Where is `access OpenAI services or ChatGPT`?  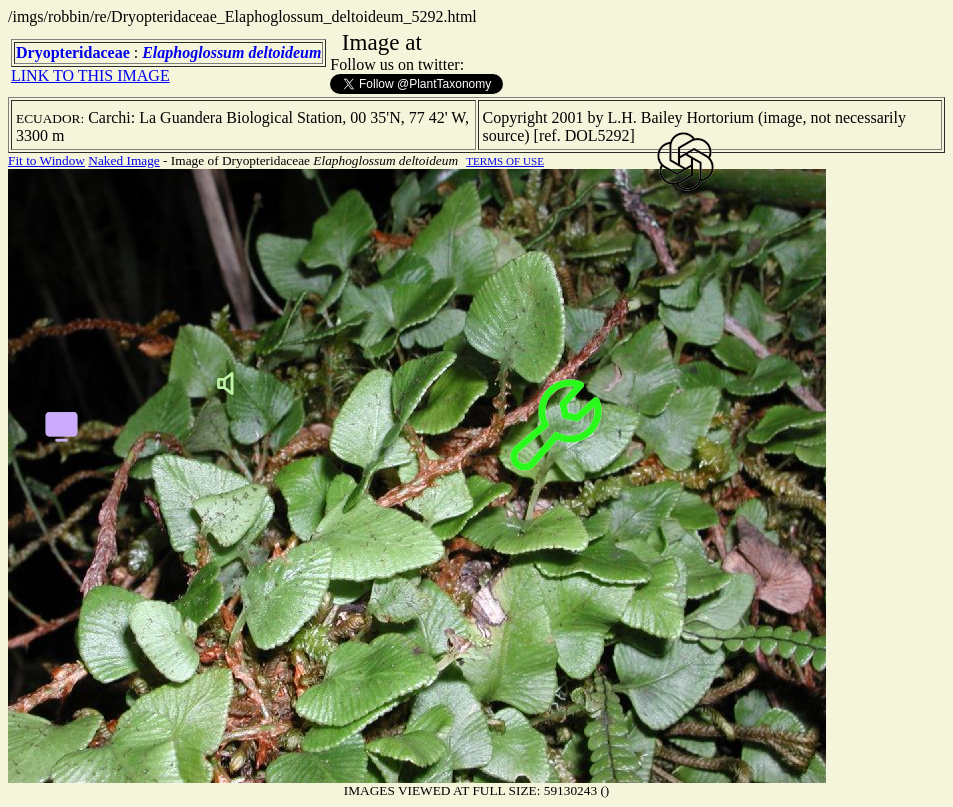 access OpenAI services or ChatGPT is located at coordinates (685, 161).